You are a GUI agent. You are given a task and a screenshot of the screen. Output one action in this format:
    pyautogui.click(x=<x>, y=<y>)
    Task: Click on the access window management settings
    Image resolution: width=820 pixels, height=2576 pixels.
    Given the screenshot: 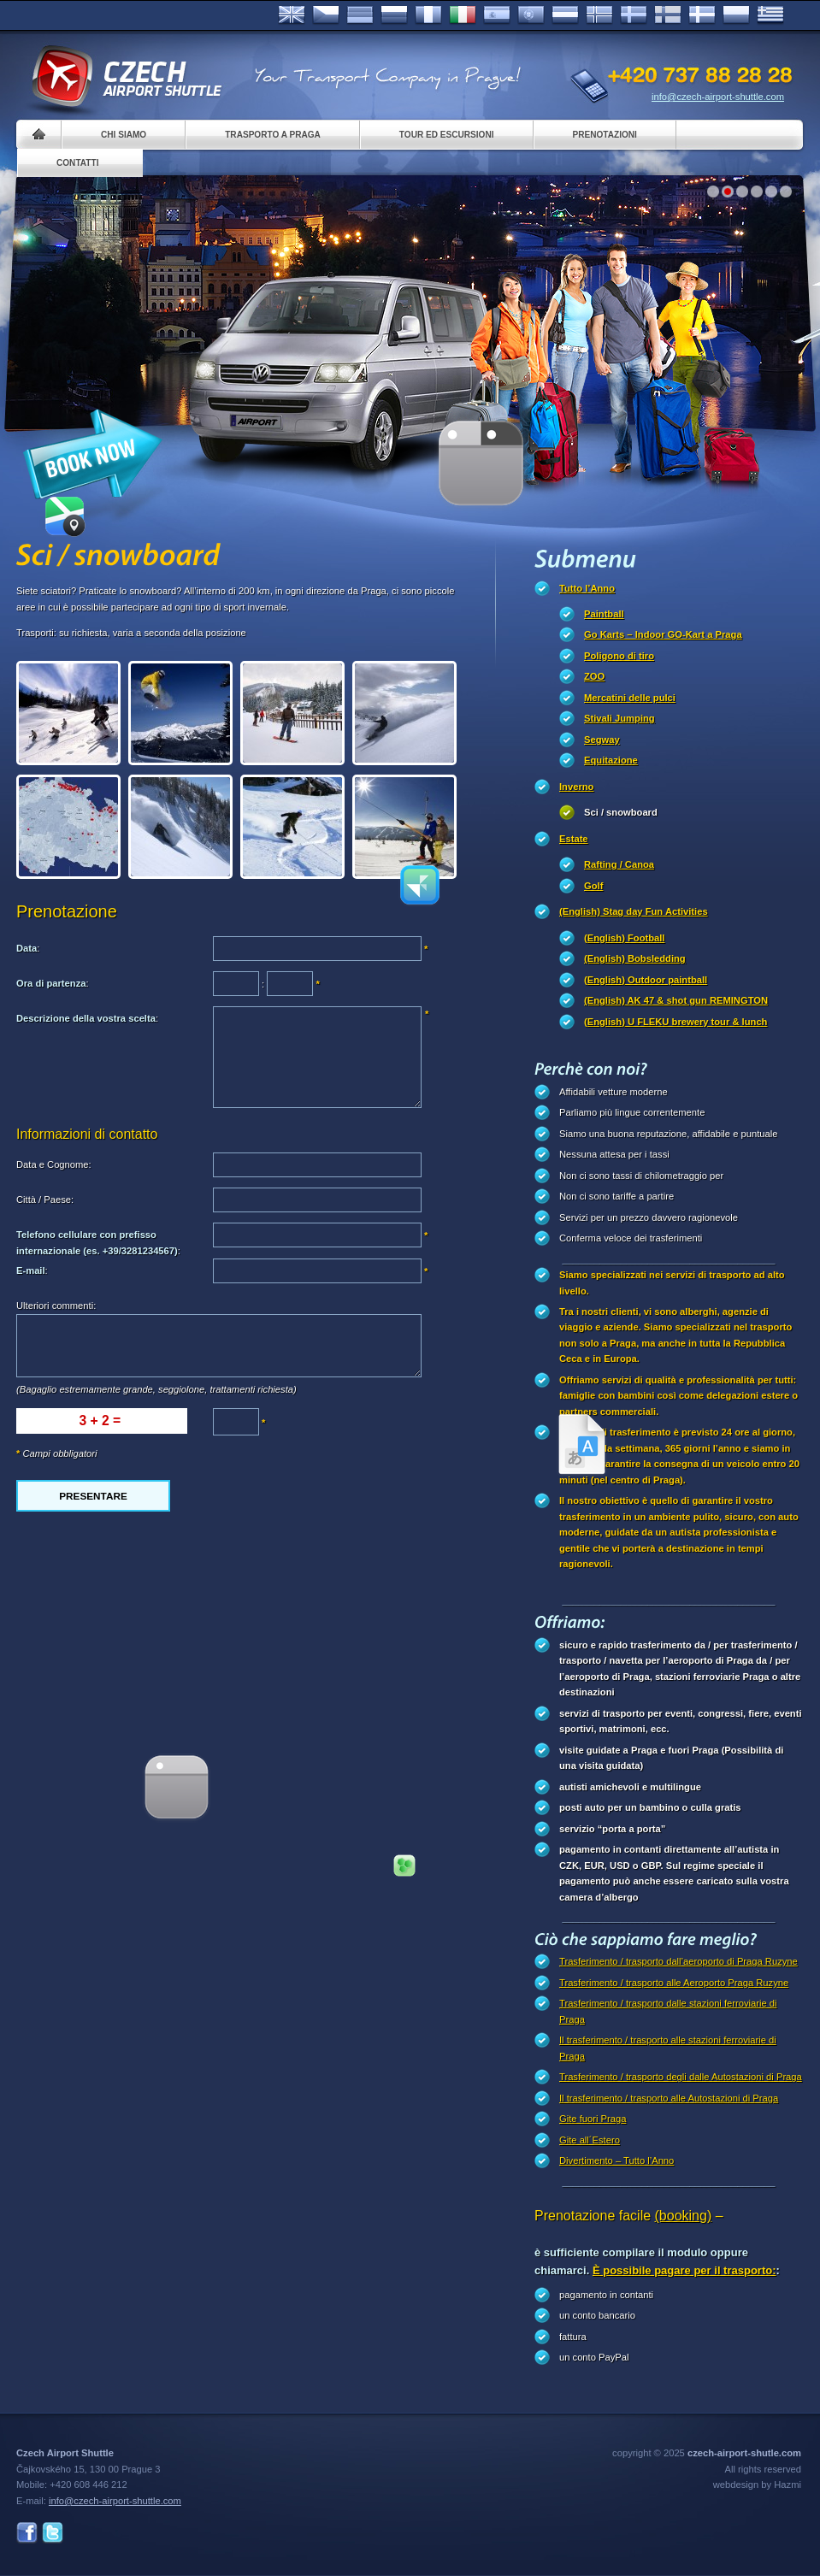 What is the action you would take?
    pyautogui.click(x=176, y=1788)
    